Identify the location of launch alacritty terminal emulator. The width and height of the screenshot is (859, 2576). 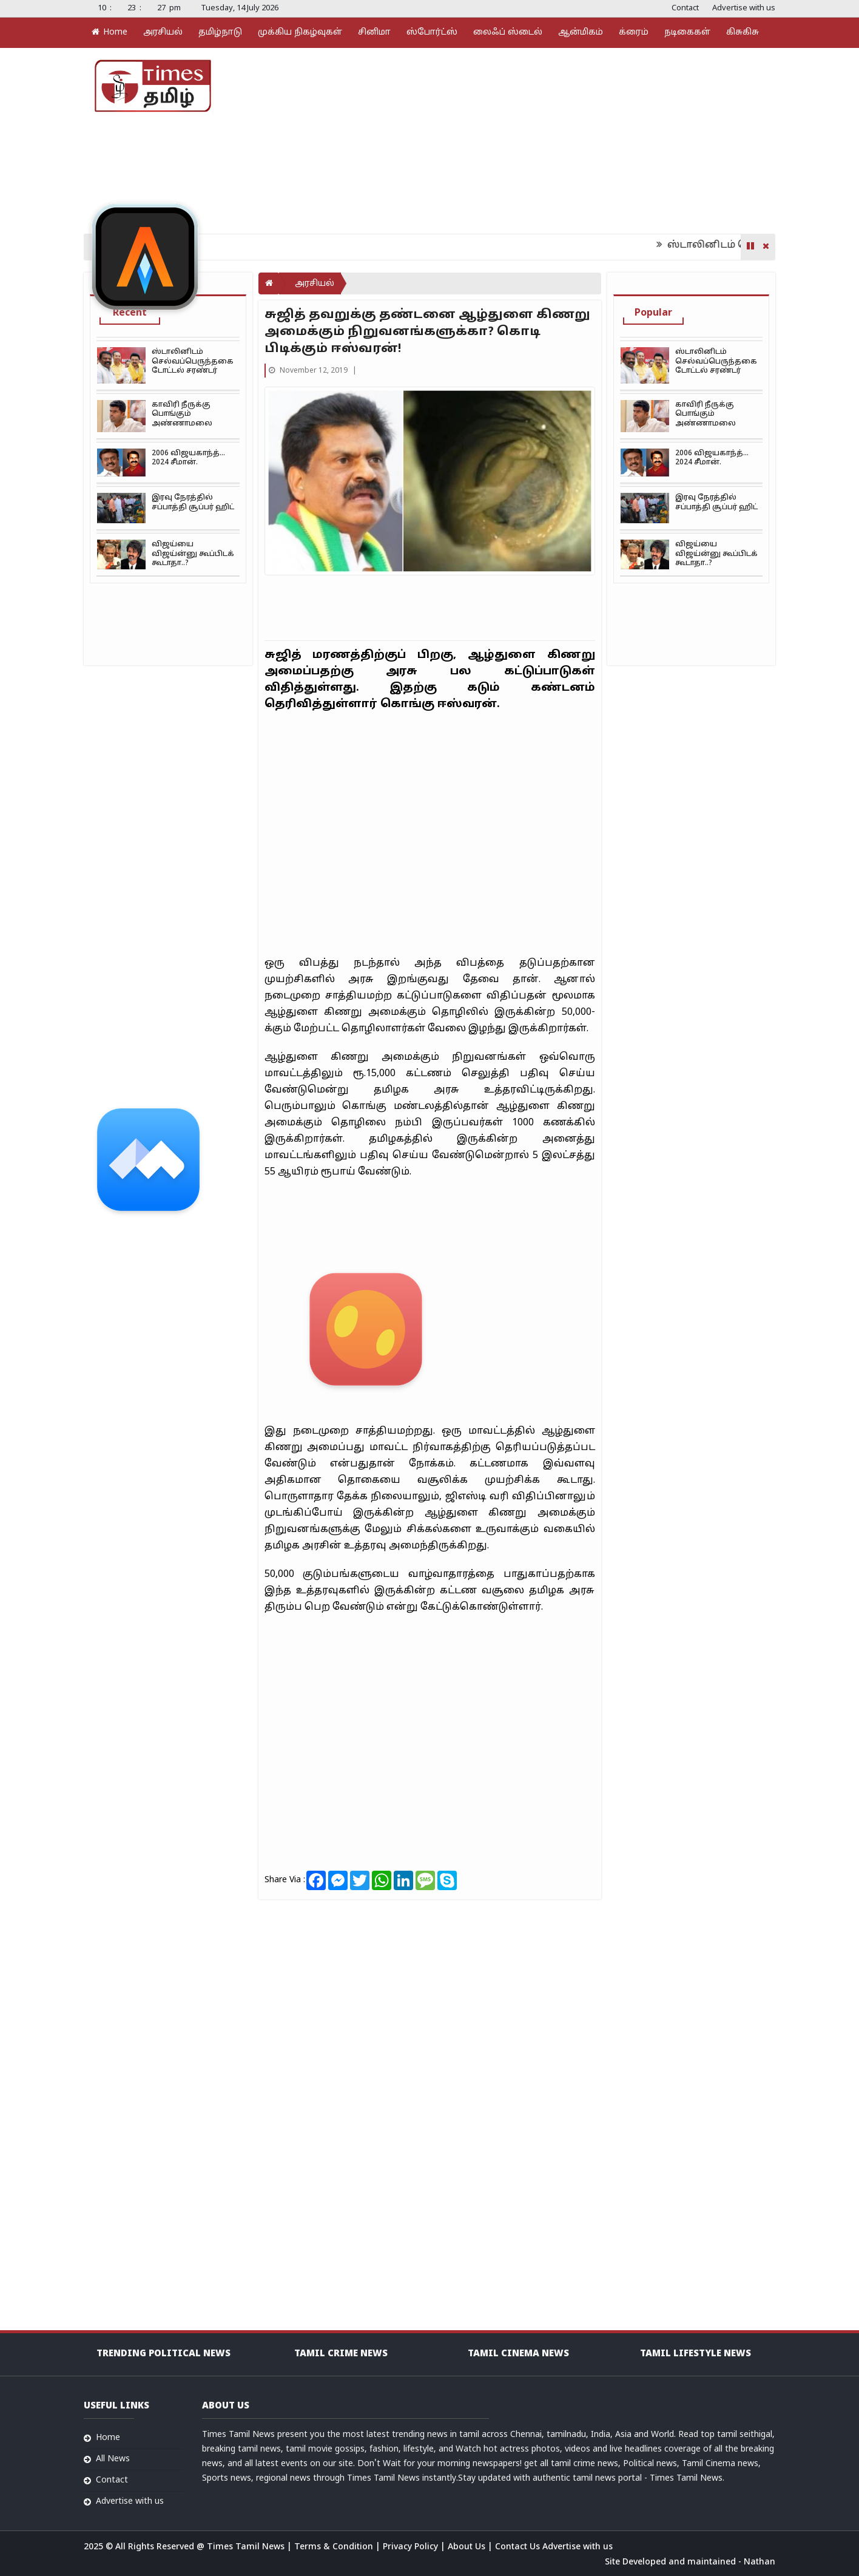
(145, 257).